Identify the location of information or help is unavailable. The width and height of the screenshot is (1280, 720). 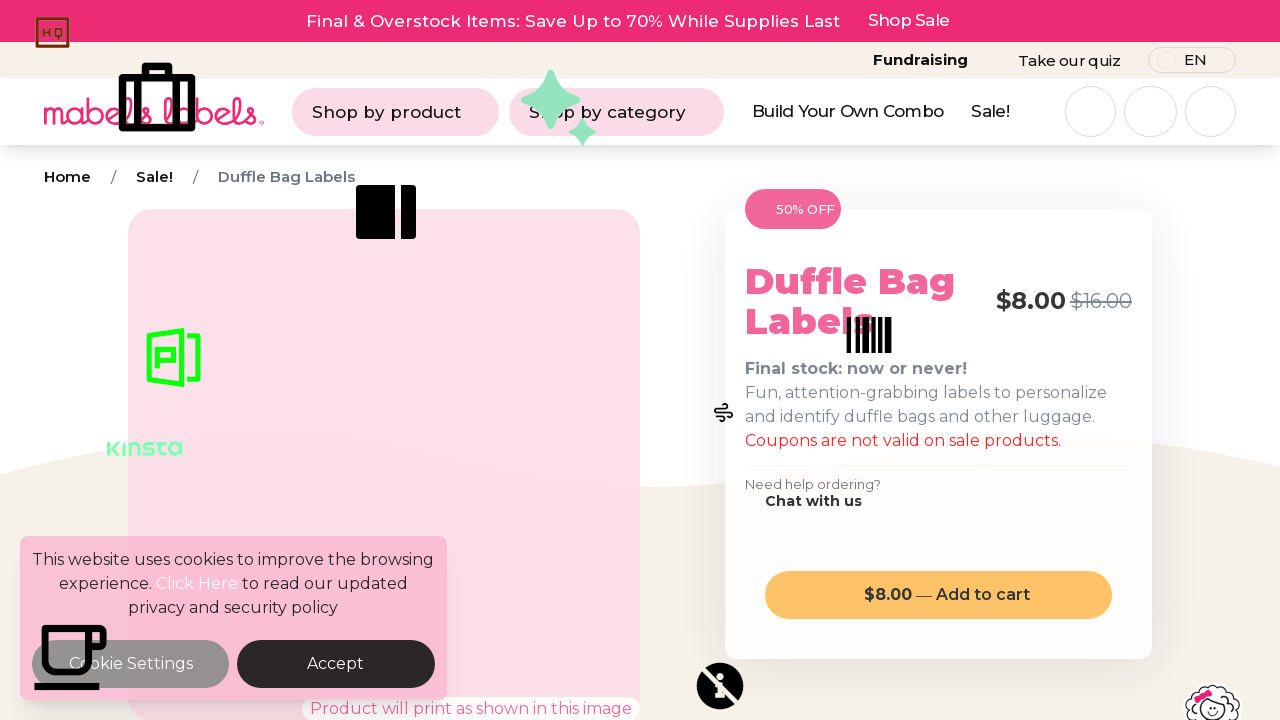
(720, 686).